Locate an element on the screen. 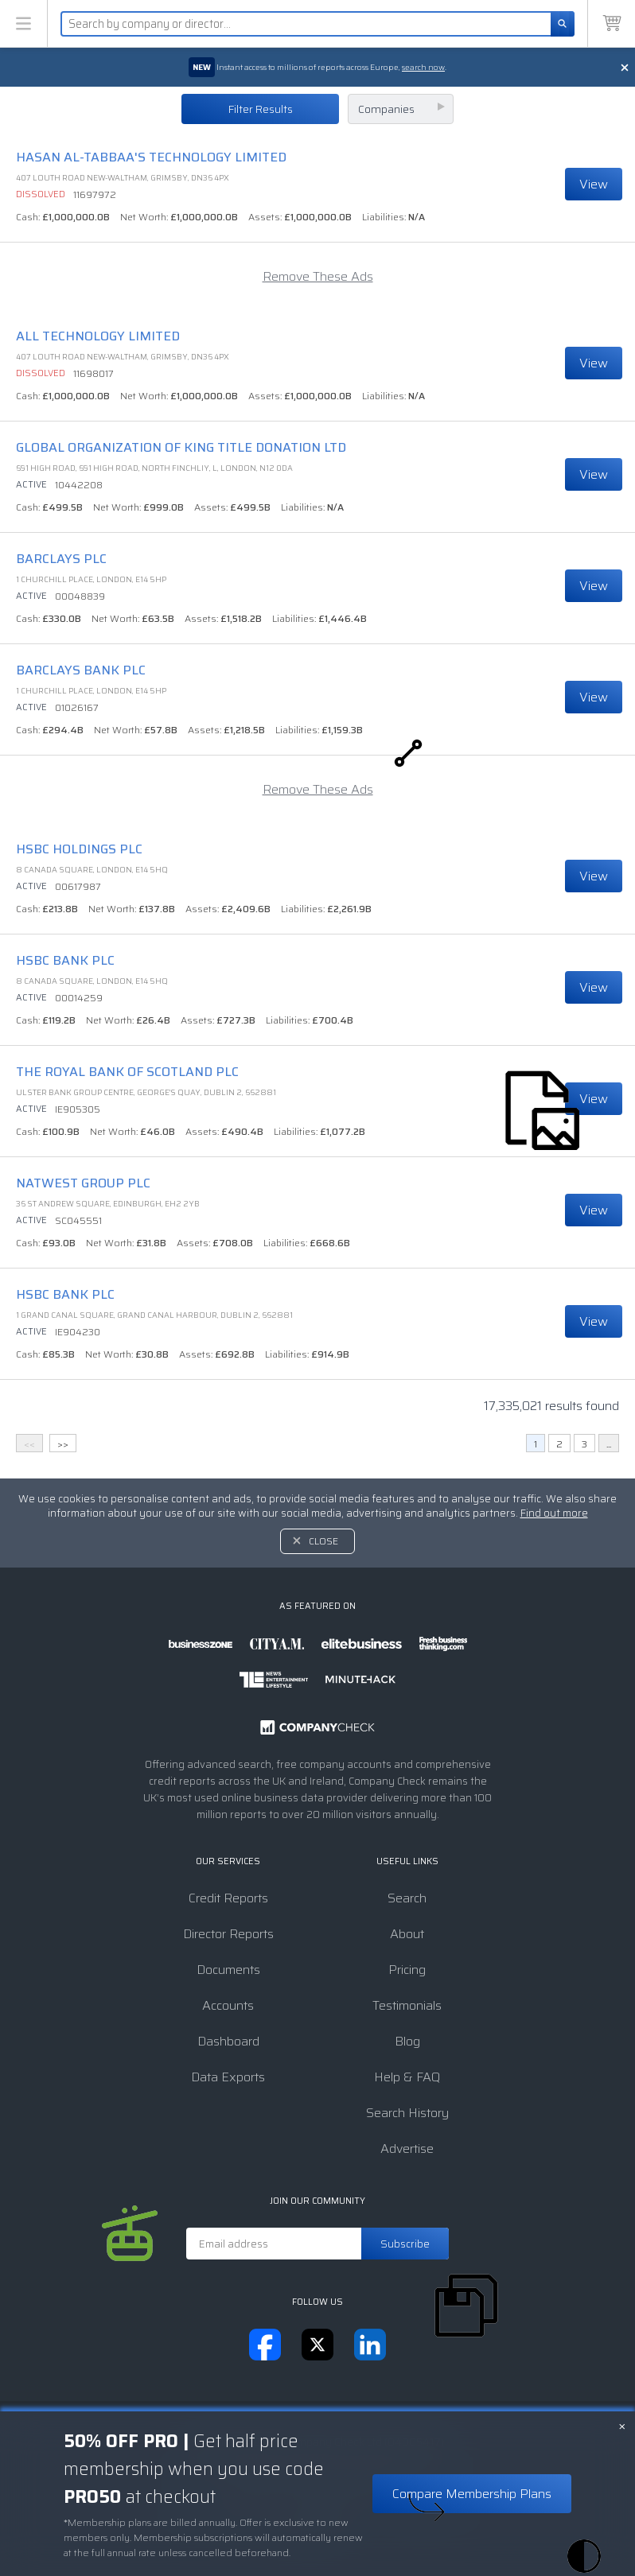 The width and height of the screenshot is (635, 2576). toggle between light and dark theme is located at coordinates (584, 2556).